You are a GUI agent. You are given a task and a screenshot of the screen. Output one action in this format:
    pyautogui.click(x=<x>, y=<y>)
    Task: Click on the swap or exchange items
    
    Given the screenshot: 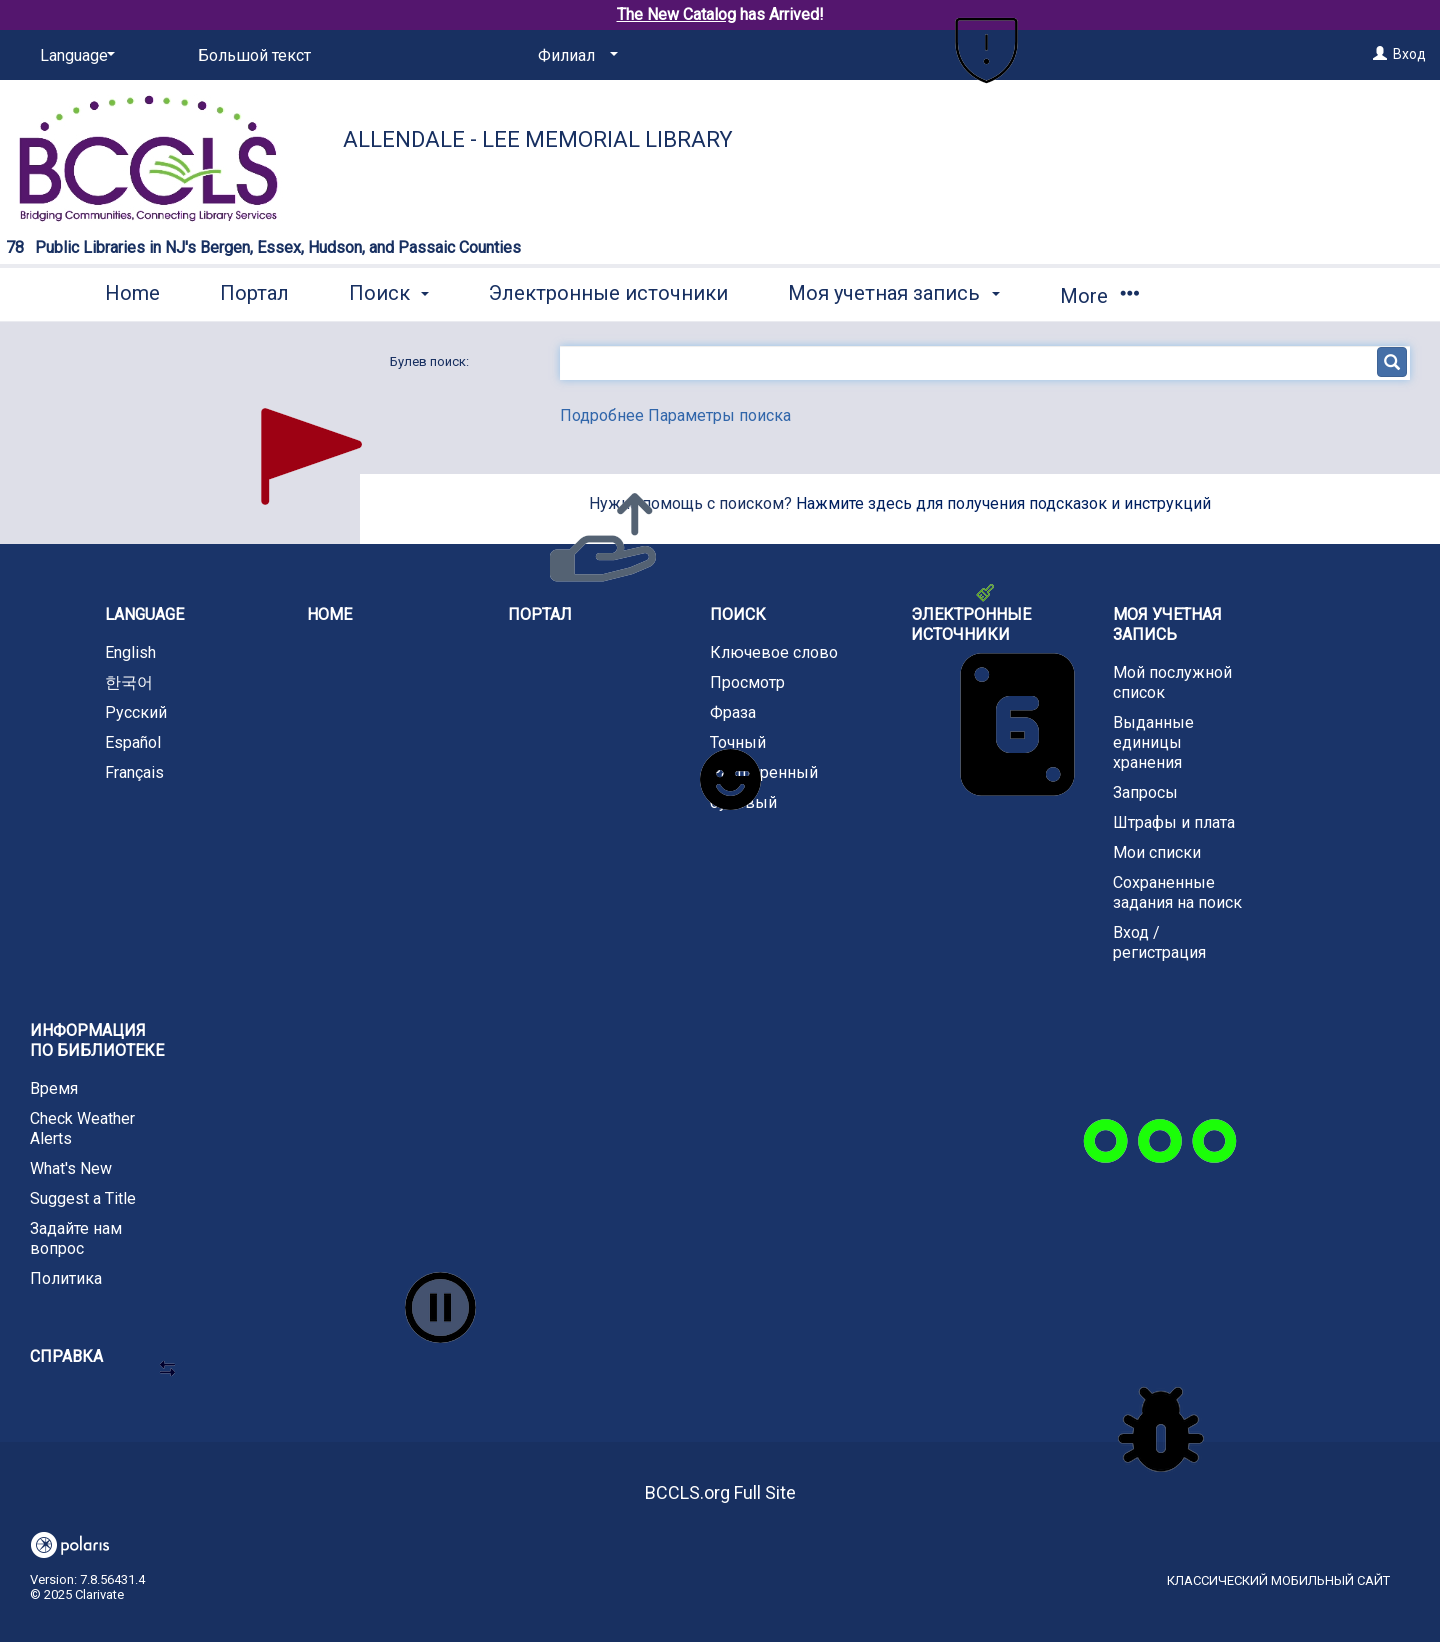 What is the action you would take?
    pyautogui.click(x=167, y=1368)
    